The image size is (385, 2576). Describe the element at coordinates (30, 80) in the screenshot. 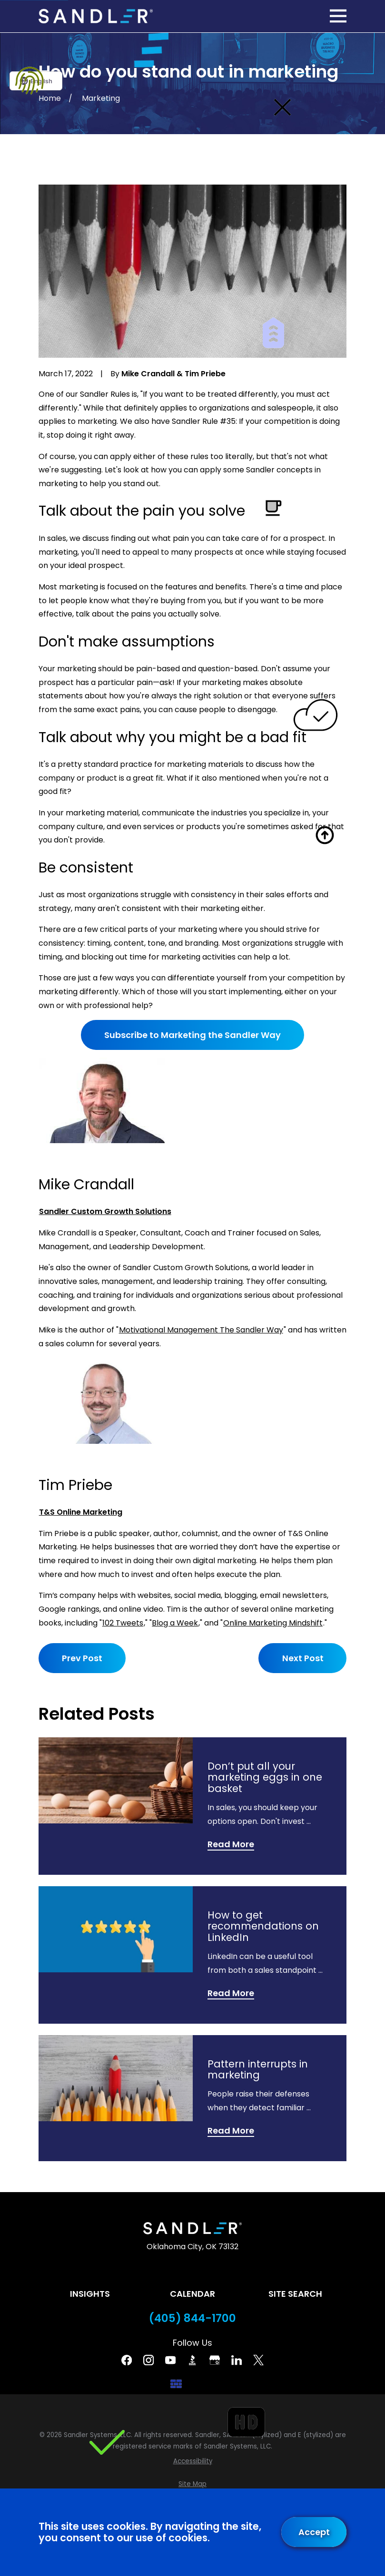

I see `authenticate with biometric fingerprint` at that location.